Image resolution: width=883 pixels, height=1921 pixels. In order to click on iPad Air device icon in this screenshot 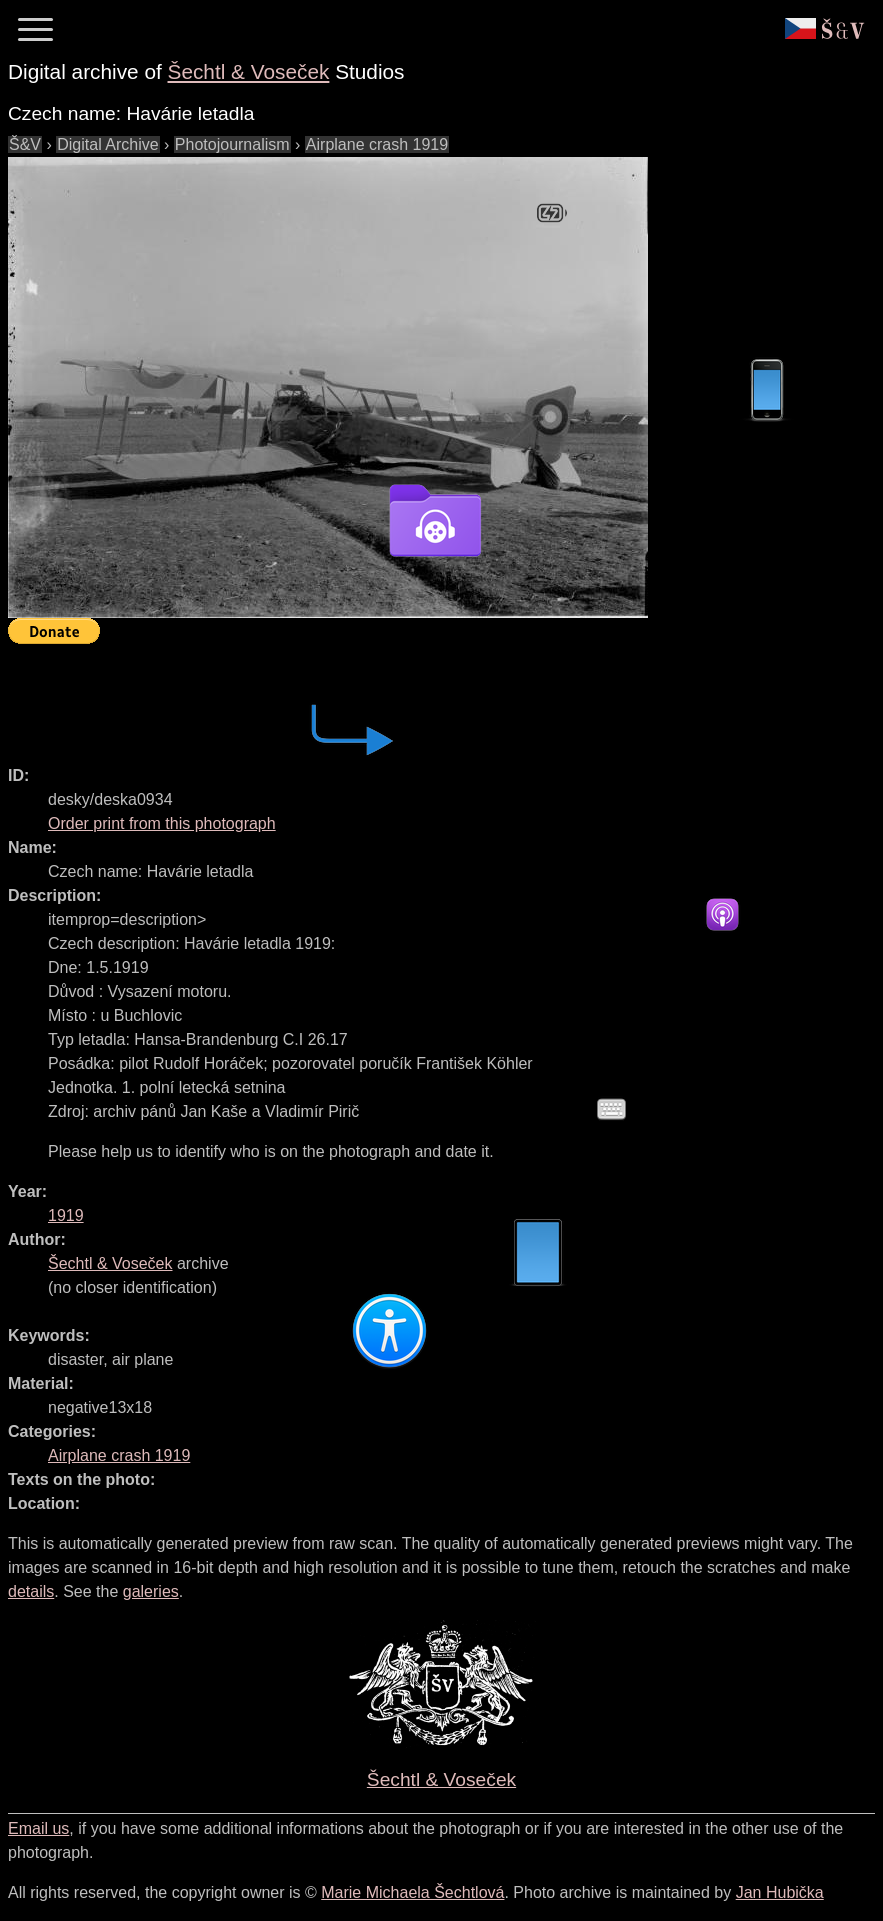, I will do `click(538, 1253)`.